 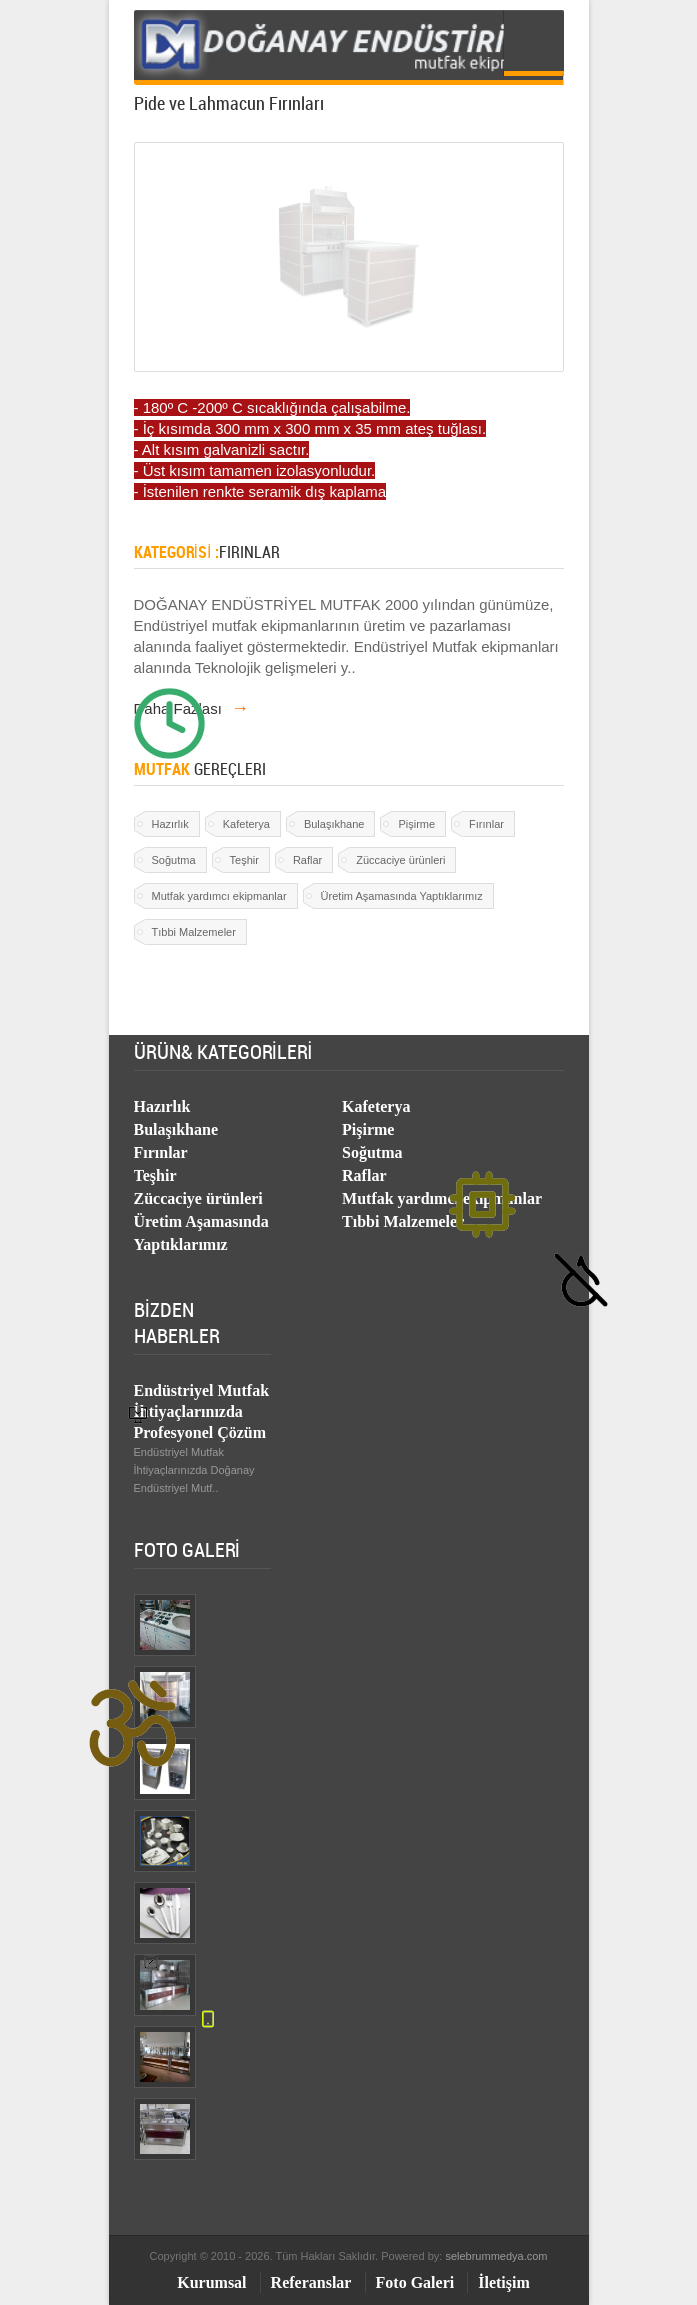 What do you see at coordinates (482, 1204) in the screenshot?
I see `view system processor information` at bounding box center [482, 1204].